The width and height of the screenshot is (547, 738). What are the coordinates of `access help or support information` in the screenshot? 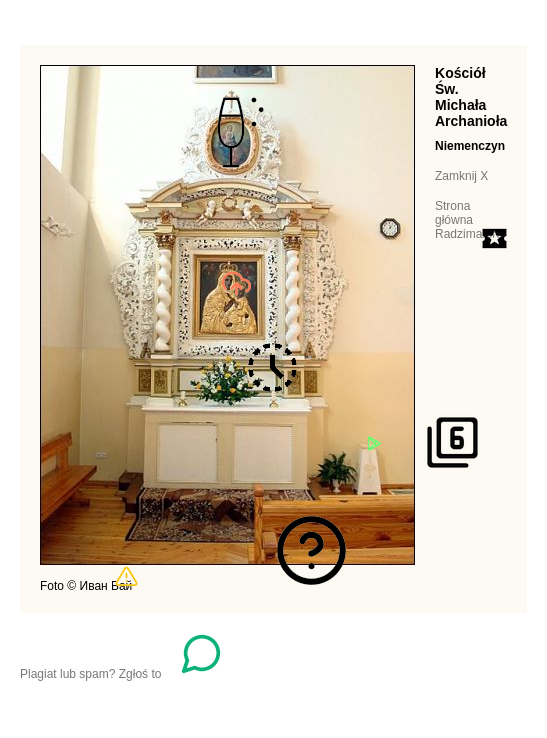 It's located at (311, 550).